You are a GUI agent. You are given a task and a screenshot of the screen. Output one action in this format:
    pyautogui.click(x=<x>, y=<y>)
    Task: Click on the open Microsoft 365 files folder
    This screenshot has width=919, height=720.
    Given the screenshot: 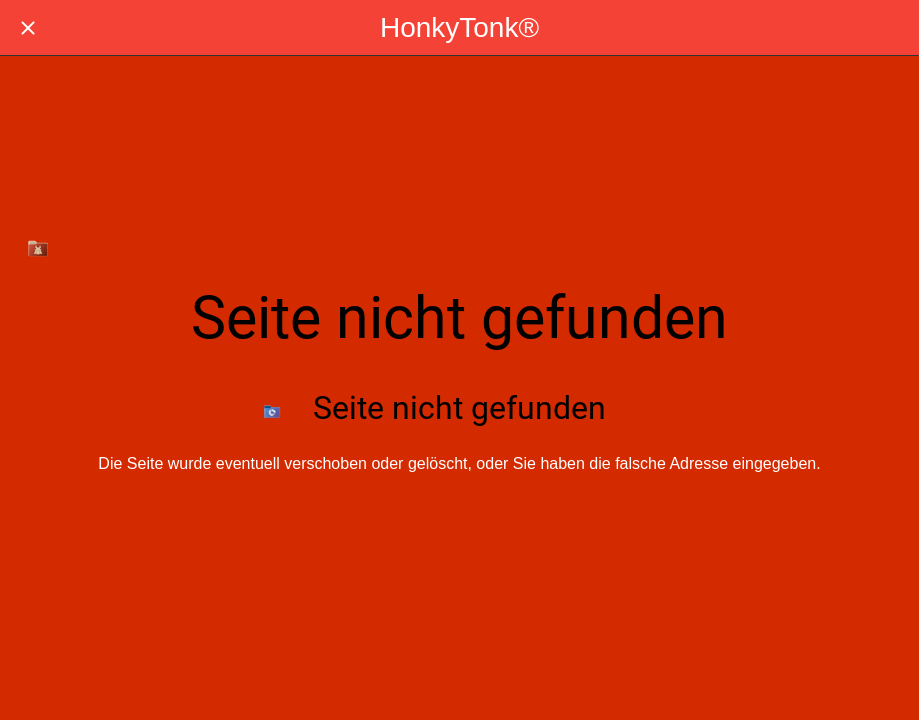 What is the action you would take?
    pyautogui.click(x=272, y=412)
    